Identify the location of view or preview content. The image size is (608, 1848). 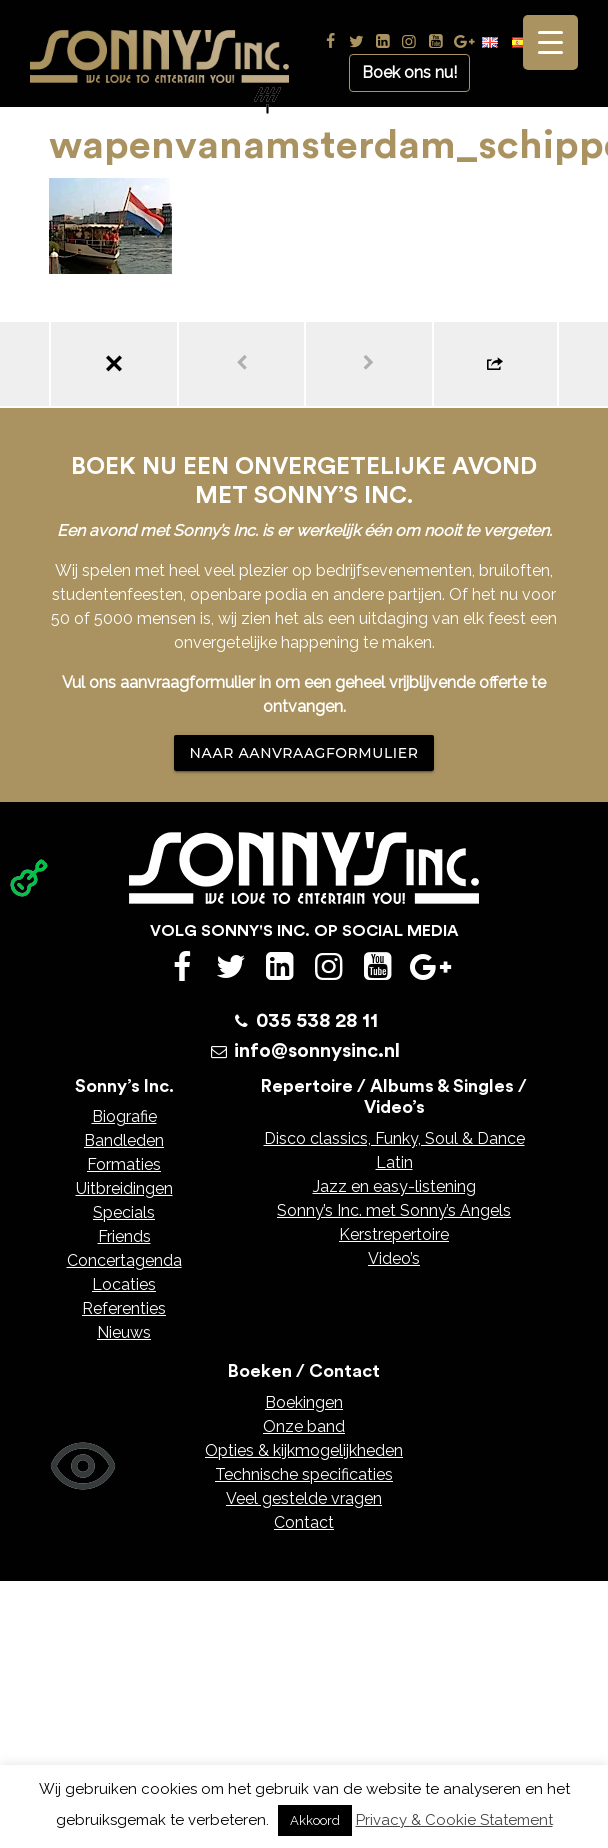
(83, 1466).